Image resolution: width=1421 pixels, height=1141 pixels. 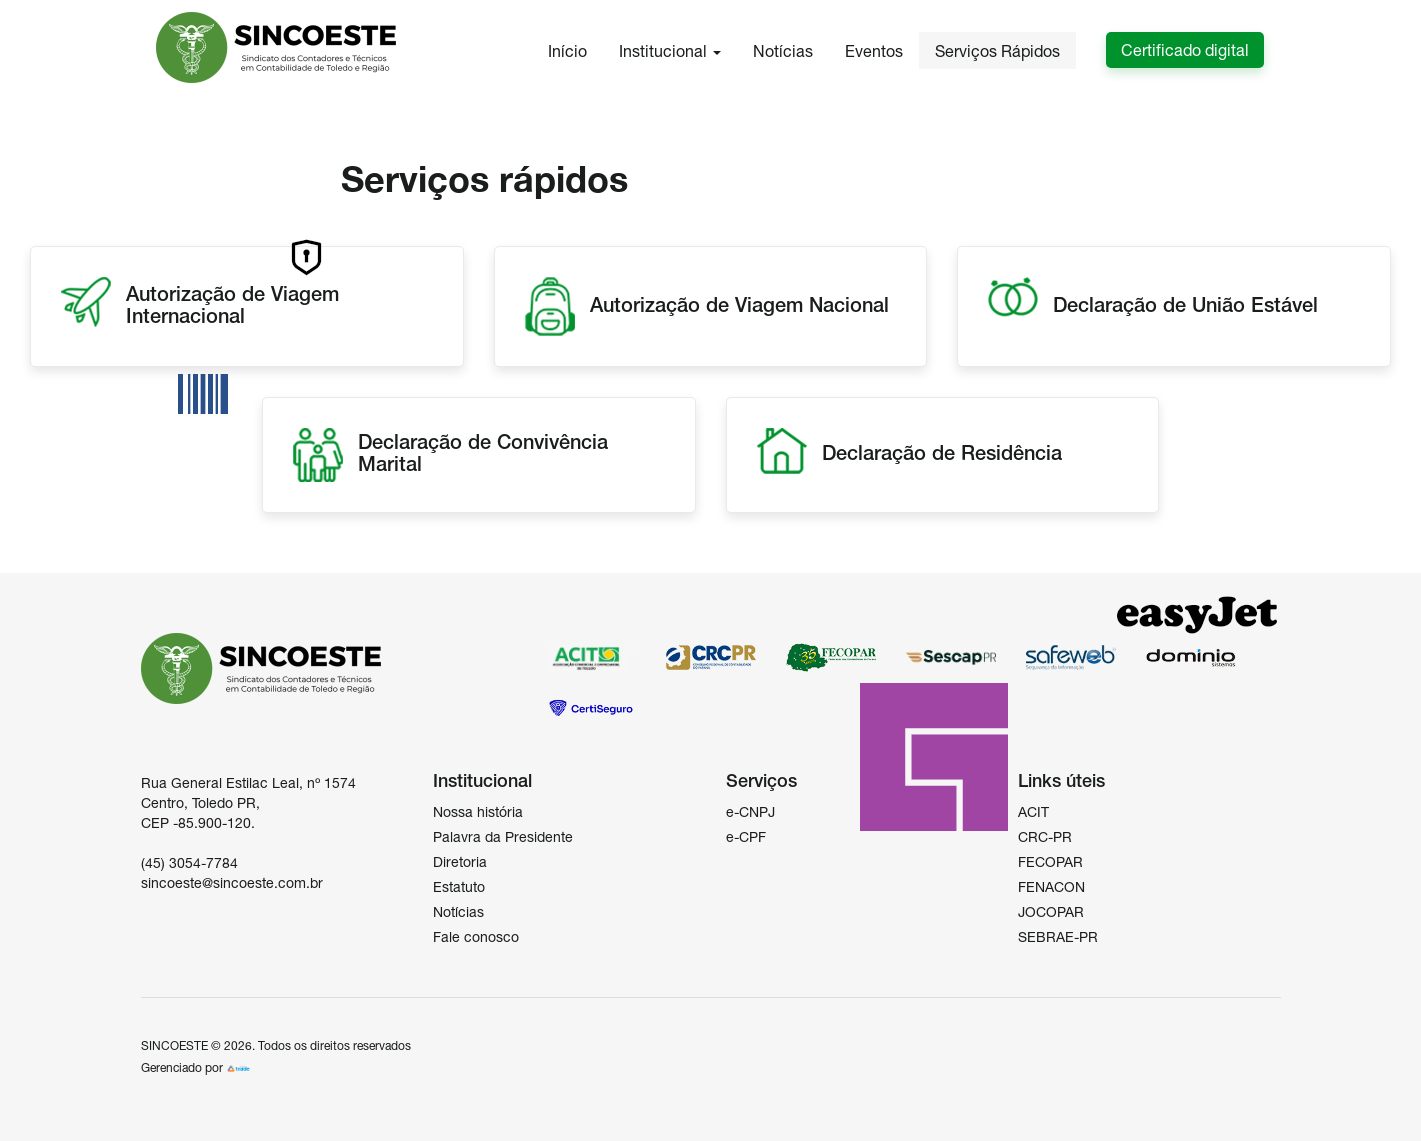 What do you see at coordinates (203, 394) in the screenshot?
I see `scan a barcode` at bounding box center [203, 394].